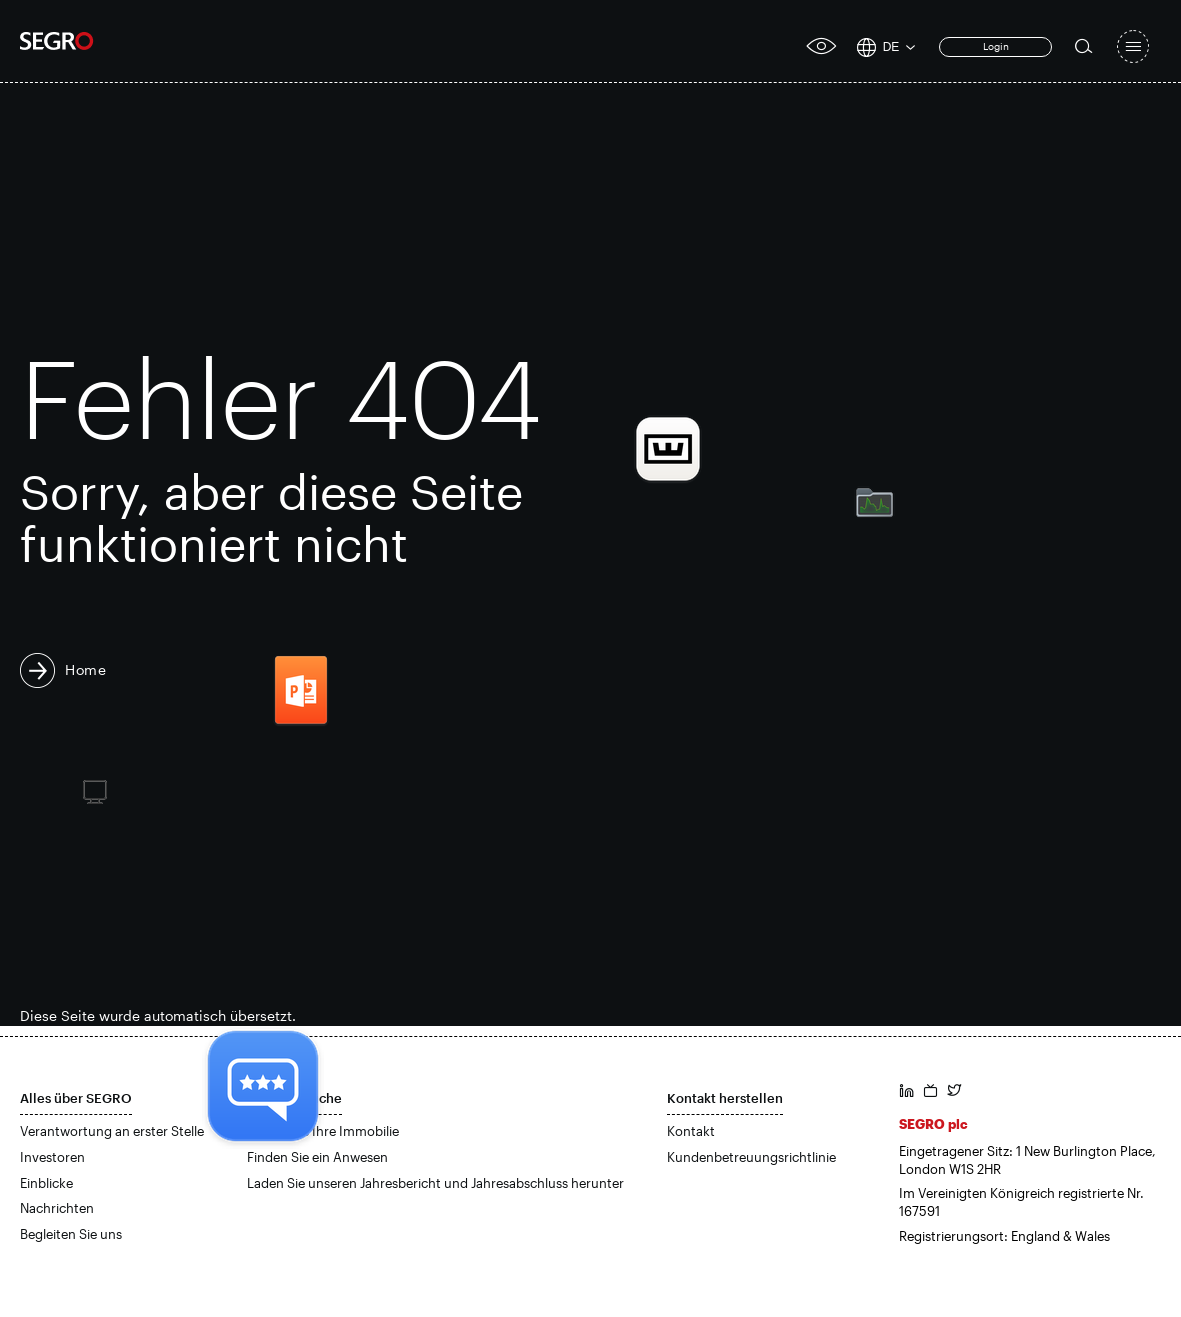  What do you see at coordinates (301, 691) in the screenshot?
I see `presentation template file type indicator` at bounding box center [301, 691].